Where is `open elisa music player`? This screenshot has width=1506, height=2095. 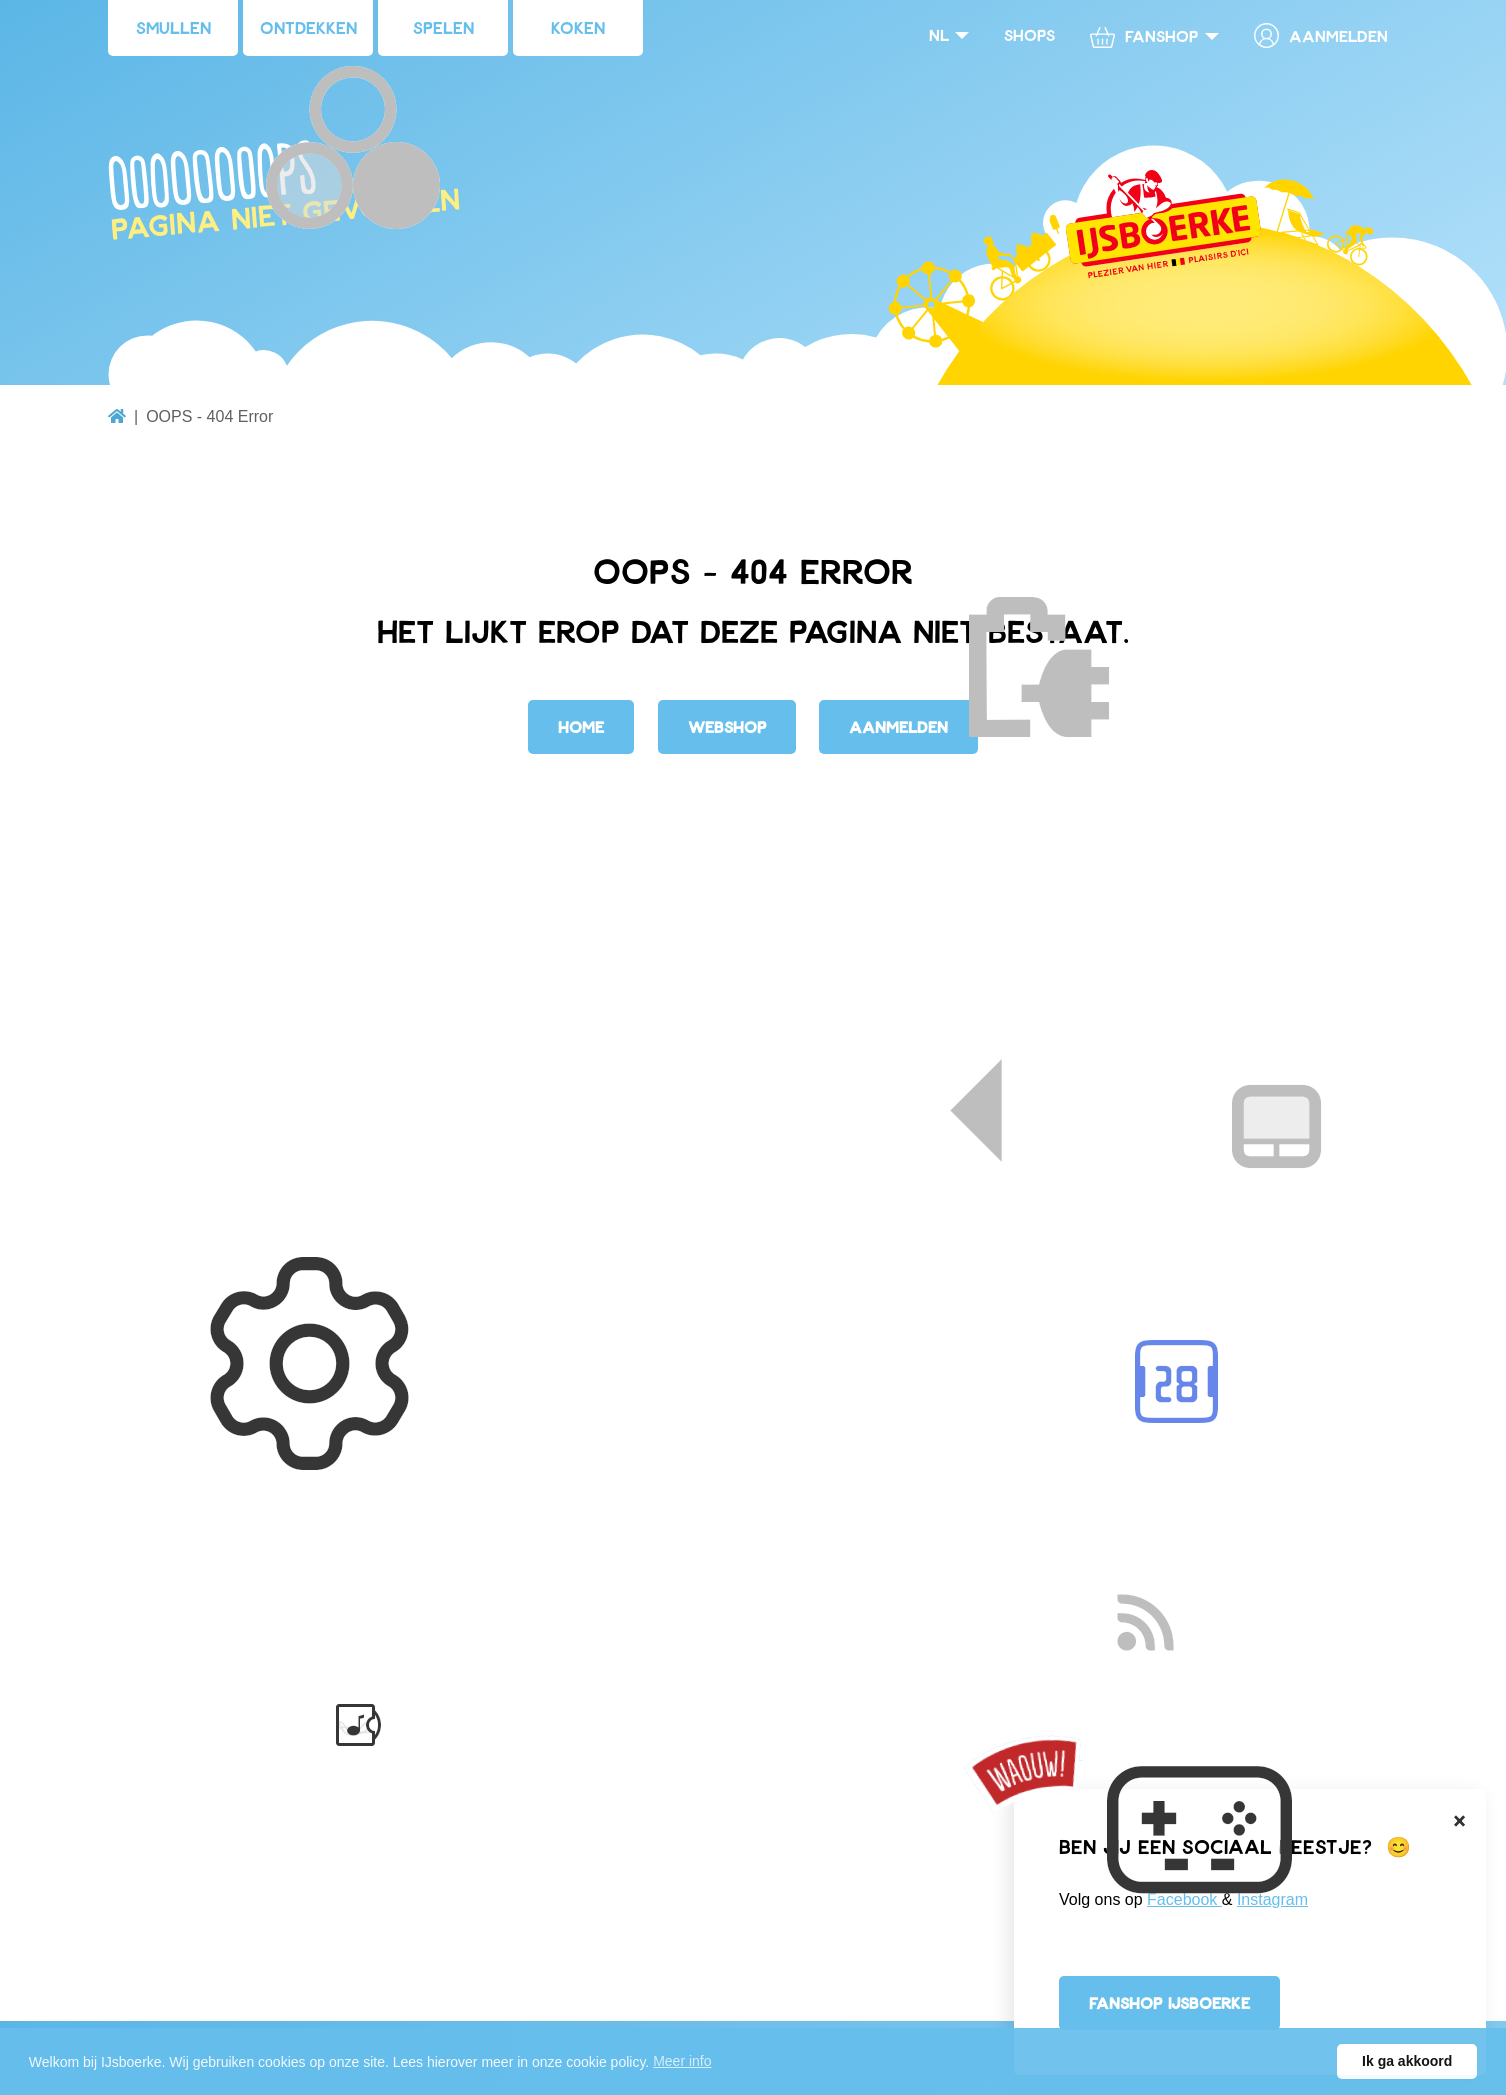 open elisa music player is located at coordinates (357, 1725).